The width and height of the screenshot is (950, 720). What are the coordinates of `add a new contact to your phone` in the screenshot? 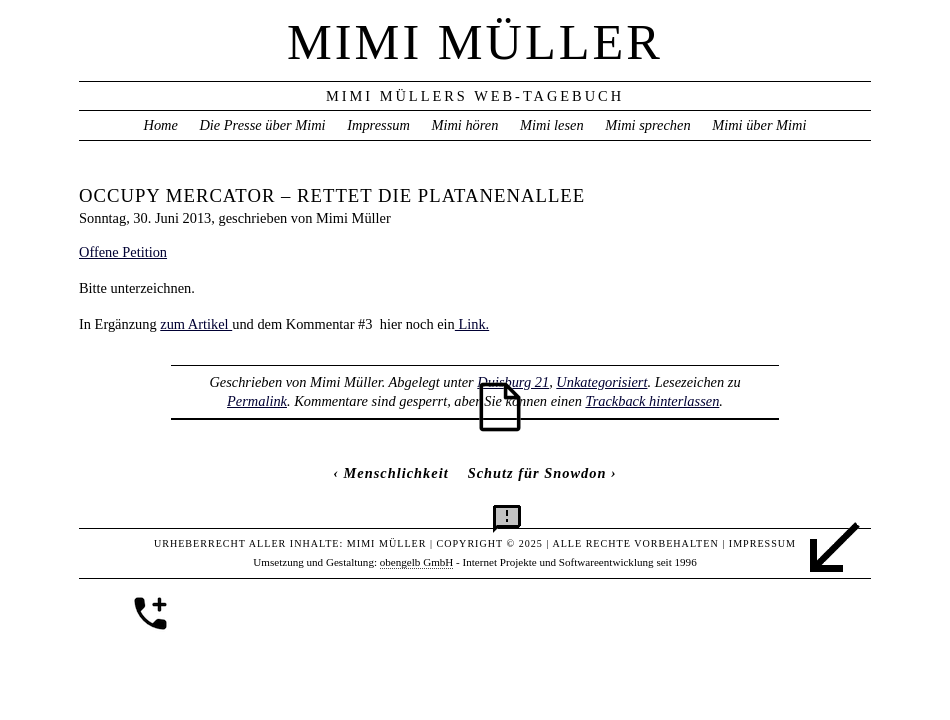 It's located at (150, 613).